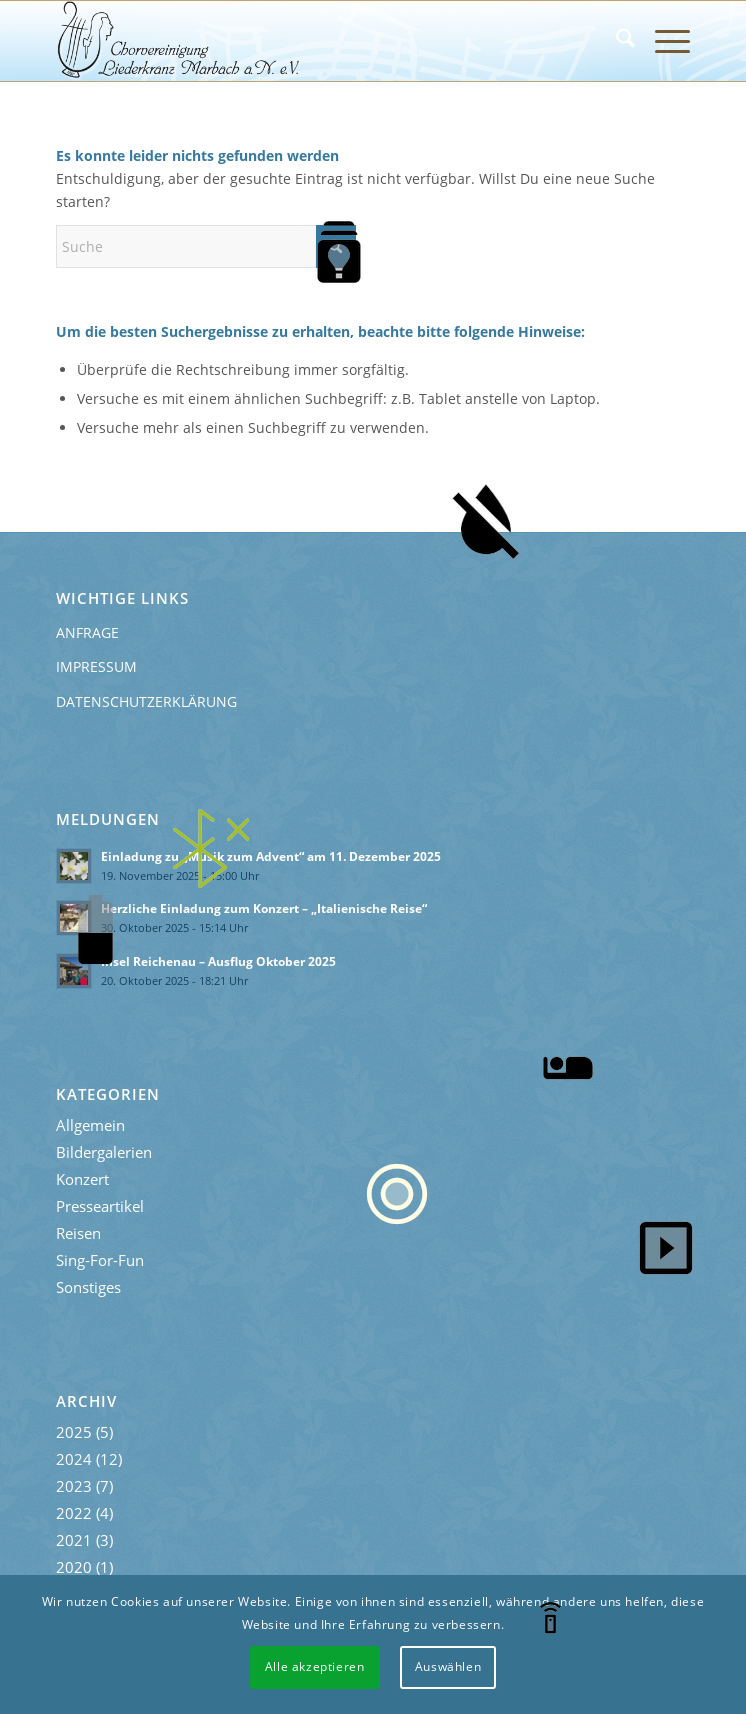 This screenshot has height=1714, width=746. Describe the element at coordinates (666, 1248) in the screenshot. I see `start a slideshow presentation` at that location.